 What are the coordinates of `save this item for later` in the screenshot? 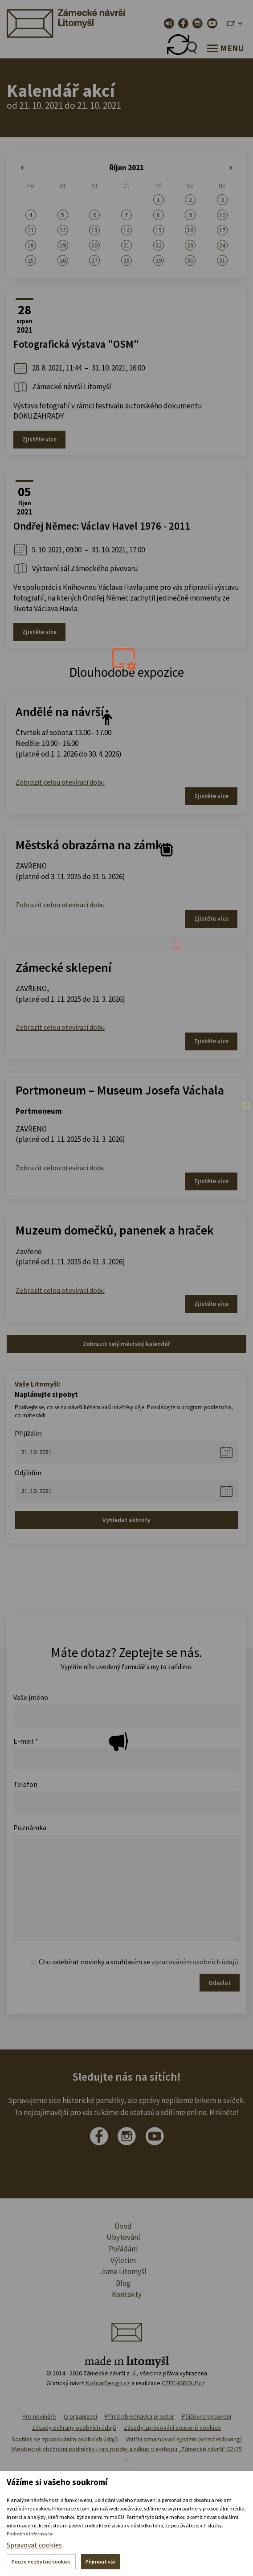 It's located at (246, 1105).